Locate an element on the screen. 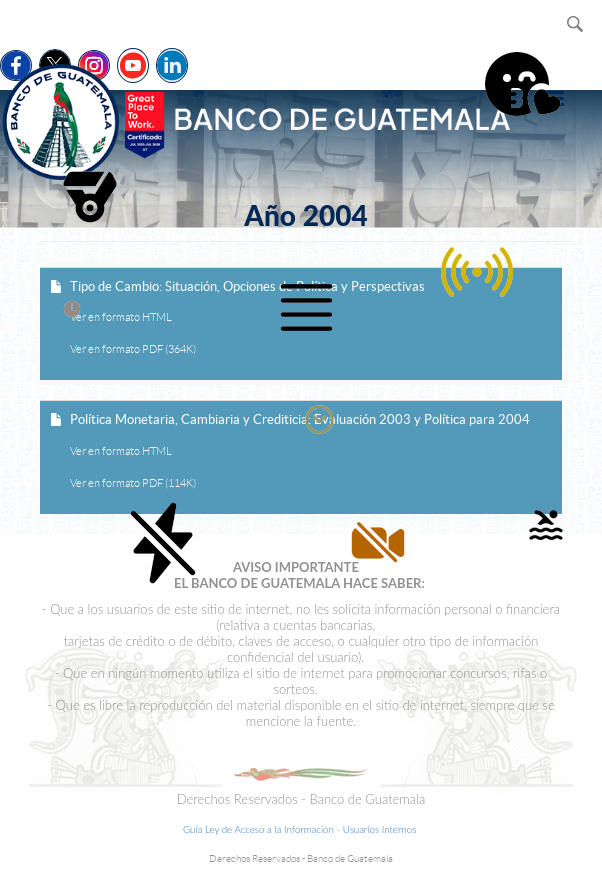 Image resolution: width=602 pixels, height=884 pixels. view pool or swimming amenities is located at coordinates (546, 525).